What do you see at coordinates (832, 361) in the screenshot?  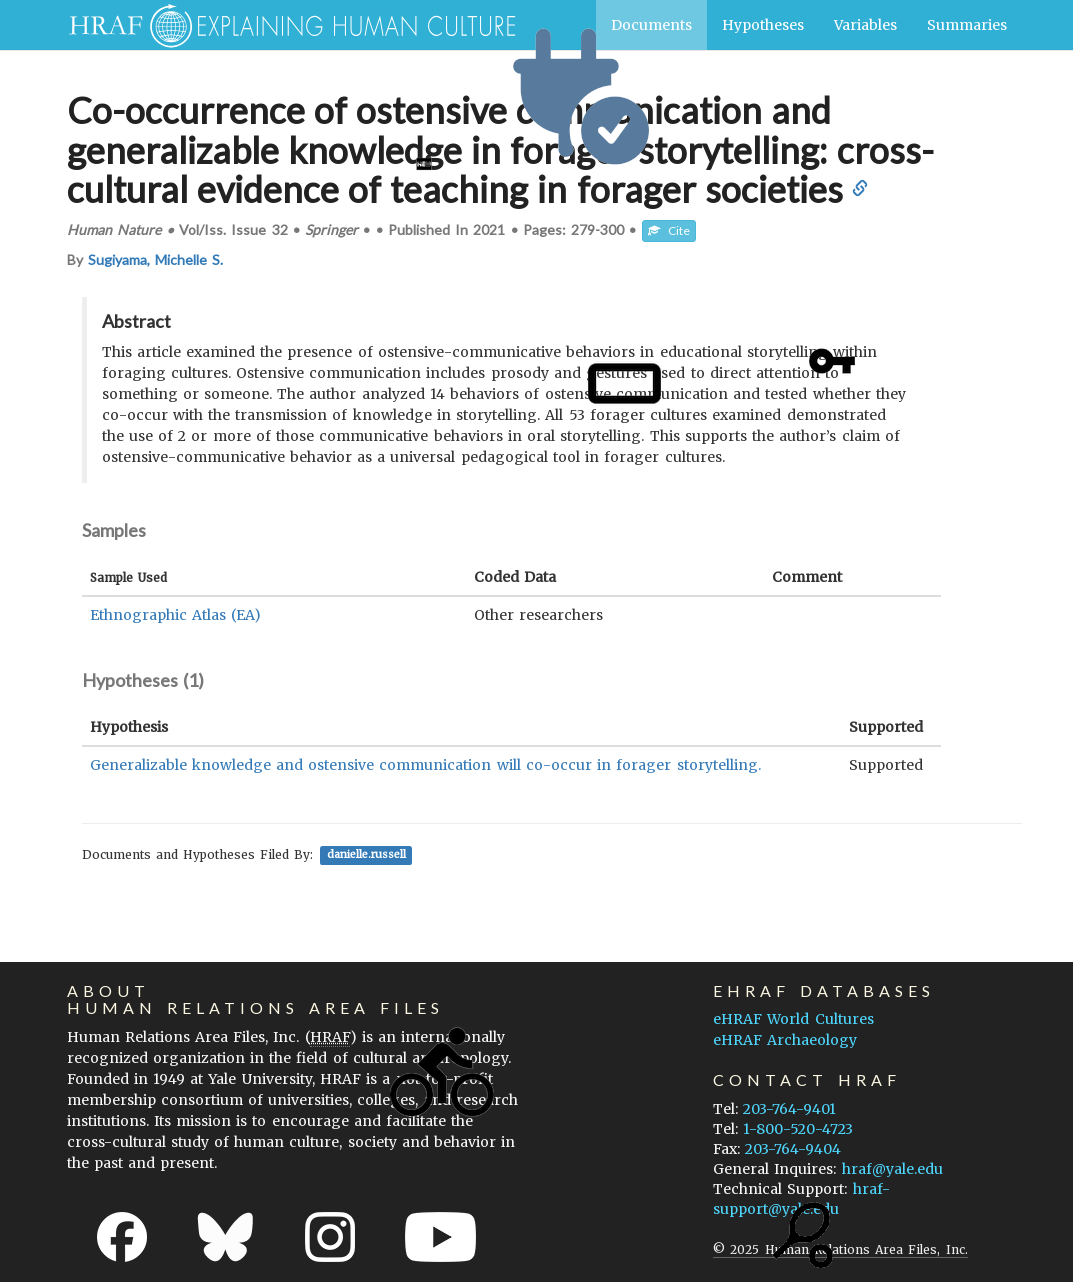 I see `access VPN or secure connection settings` at bounding box center [832, 361].